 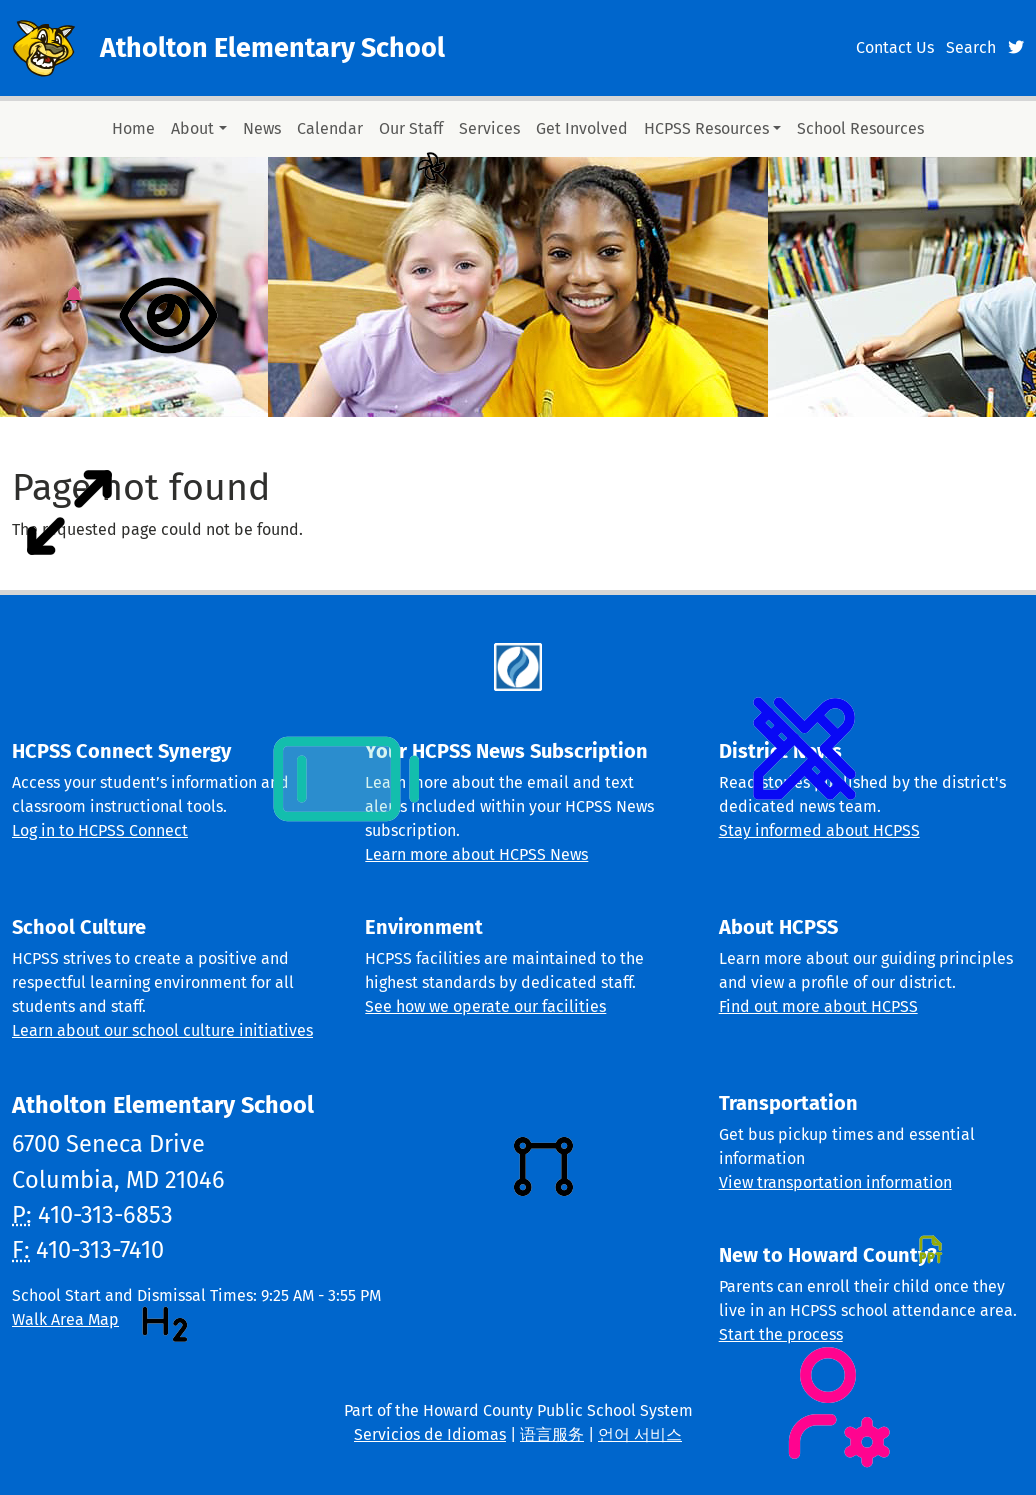 I want to click on PowerPoint file type indicator, so click(x=930, y=1249).